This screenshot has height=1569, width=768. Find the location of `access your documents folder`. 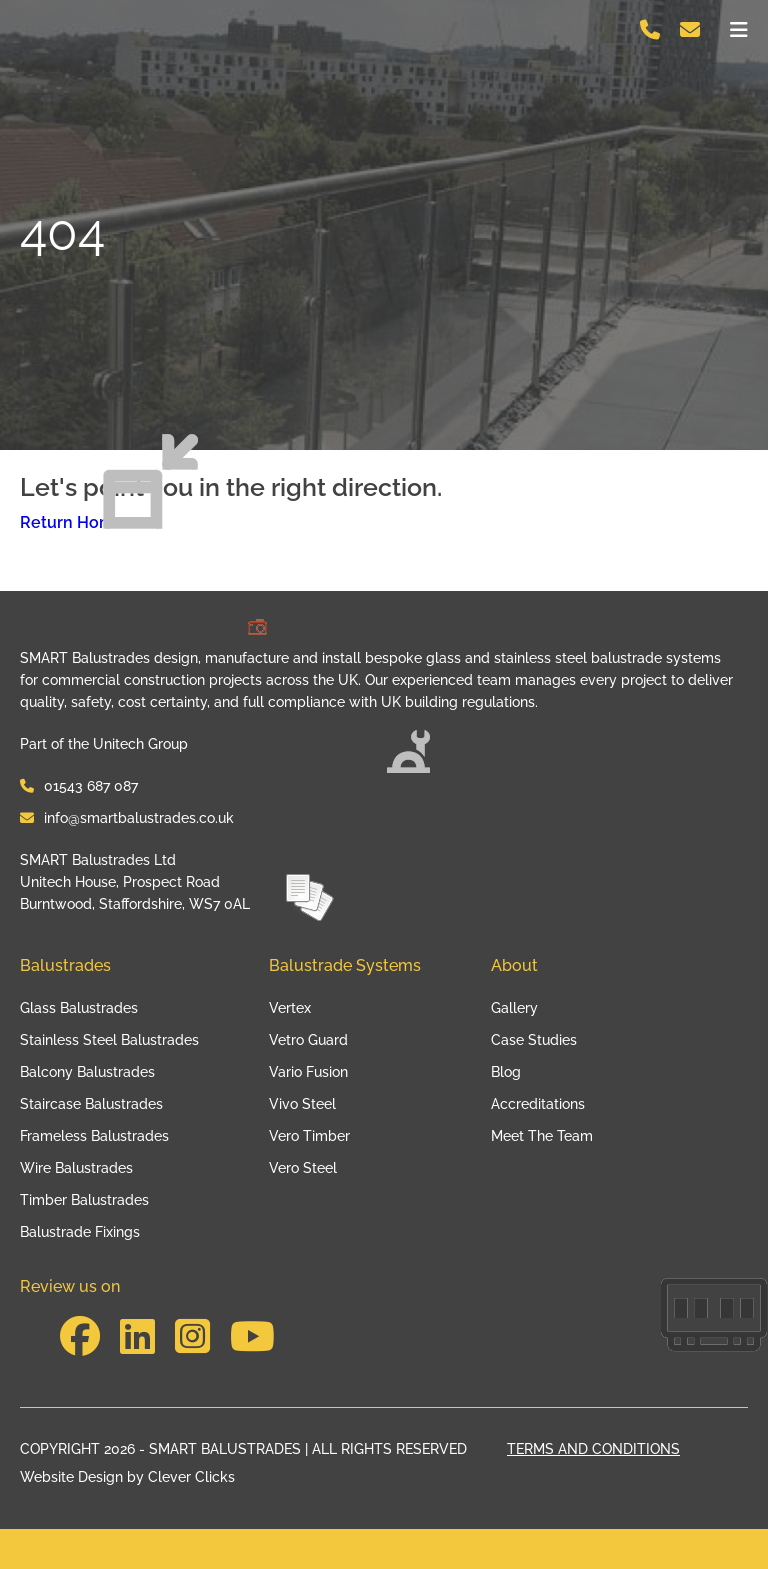

access your documents folder is located at coordinates (310, 898).